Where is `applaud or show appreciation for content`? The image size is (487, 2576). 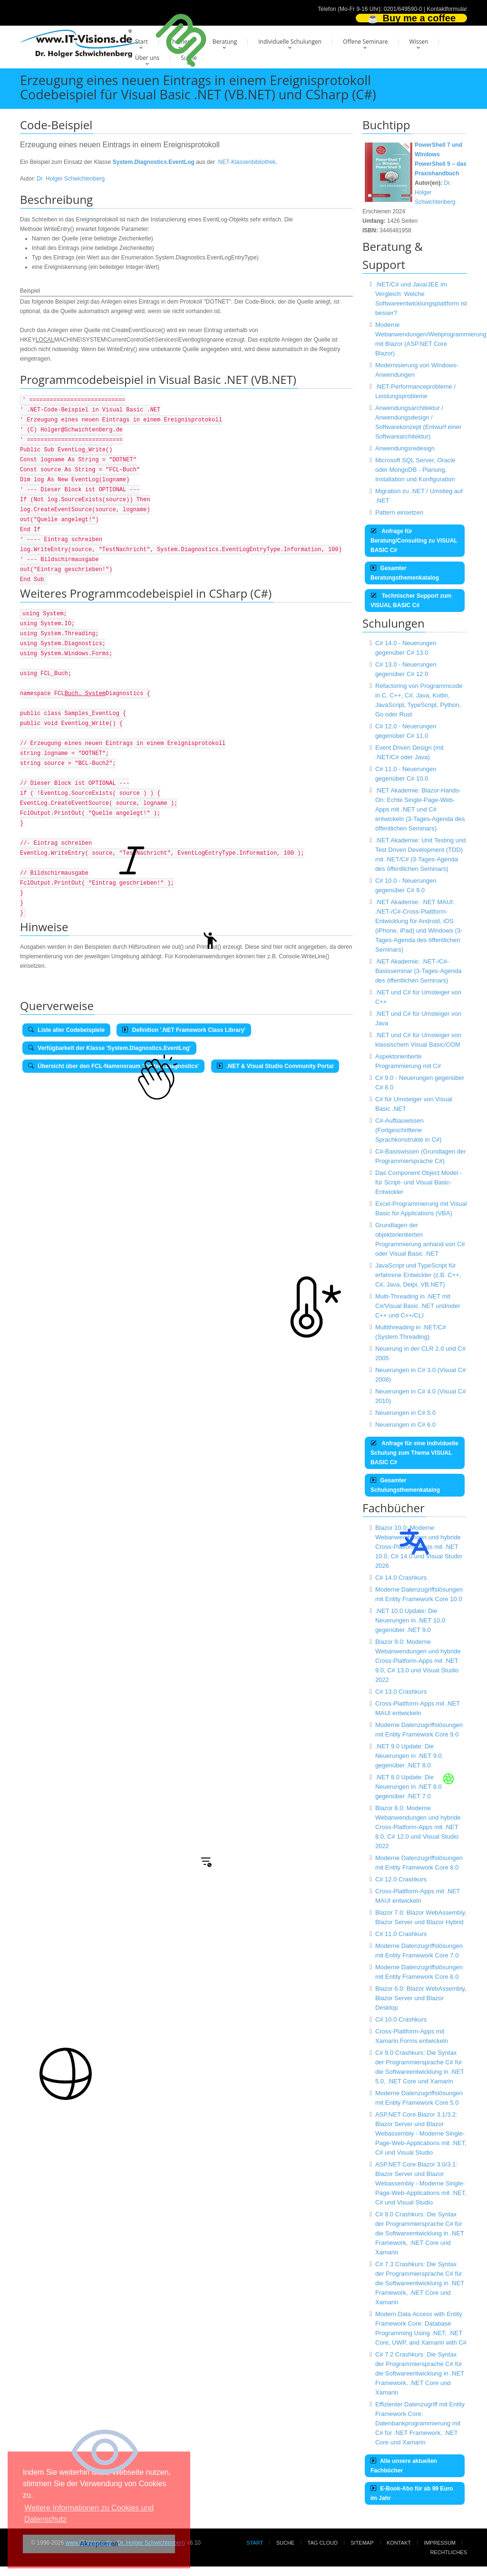
applaud or show appreciation for content is located at coordinates (157, 1077).